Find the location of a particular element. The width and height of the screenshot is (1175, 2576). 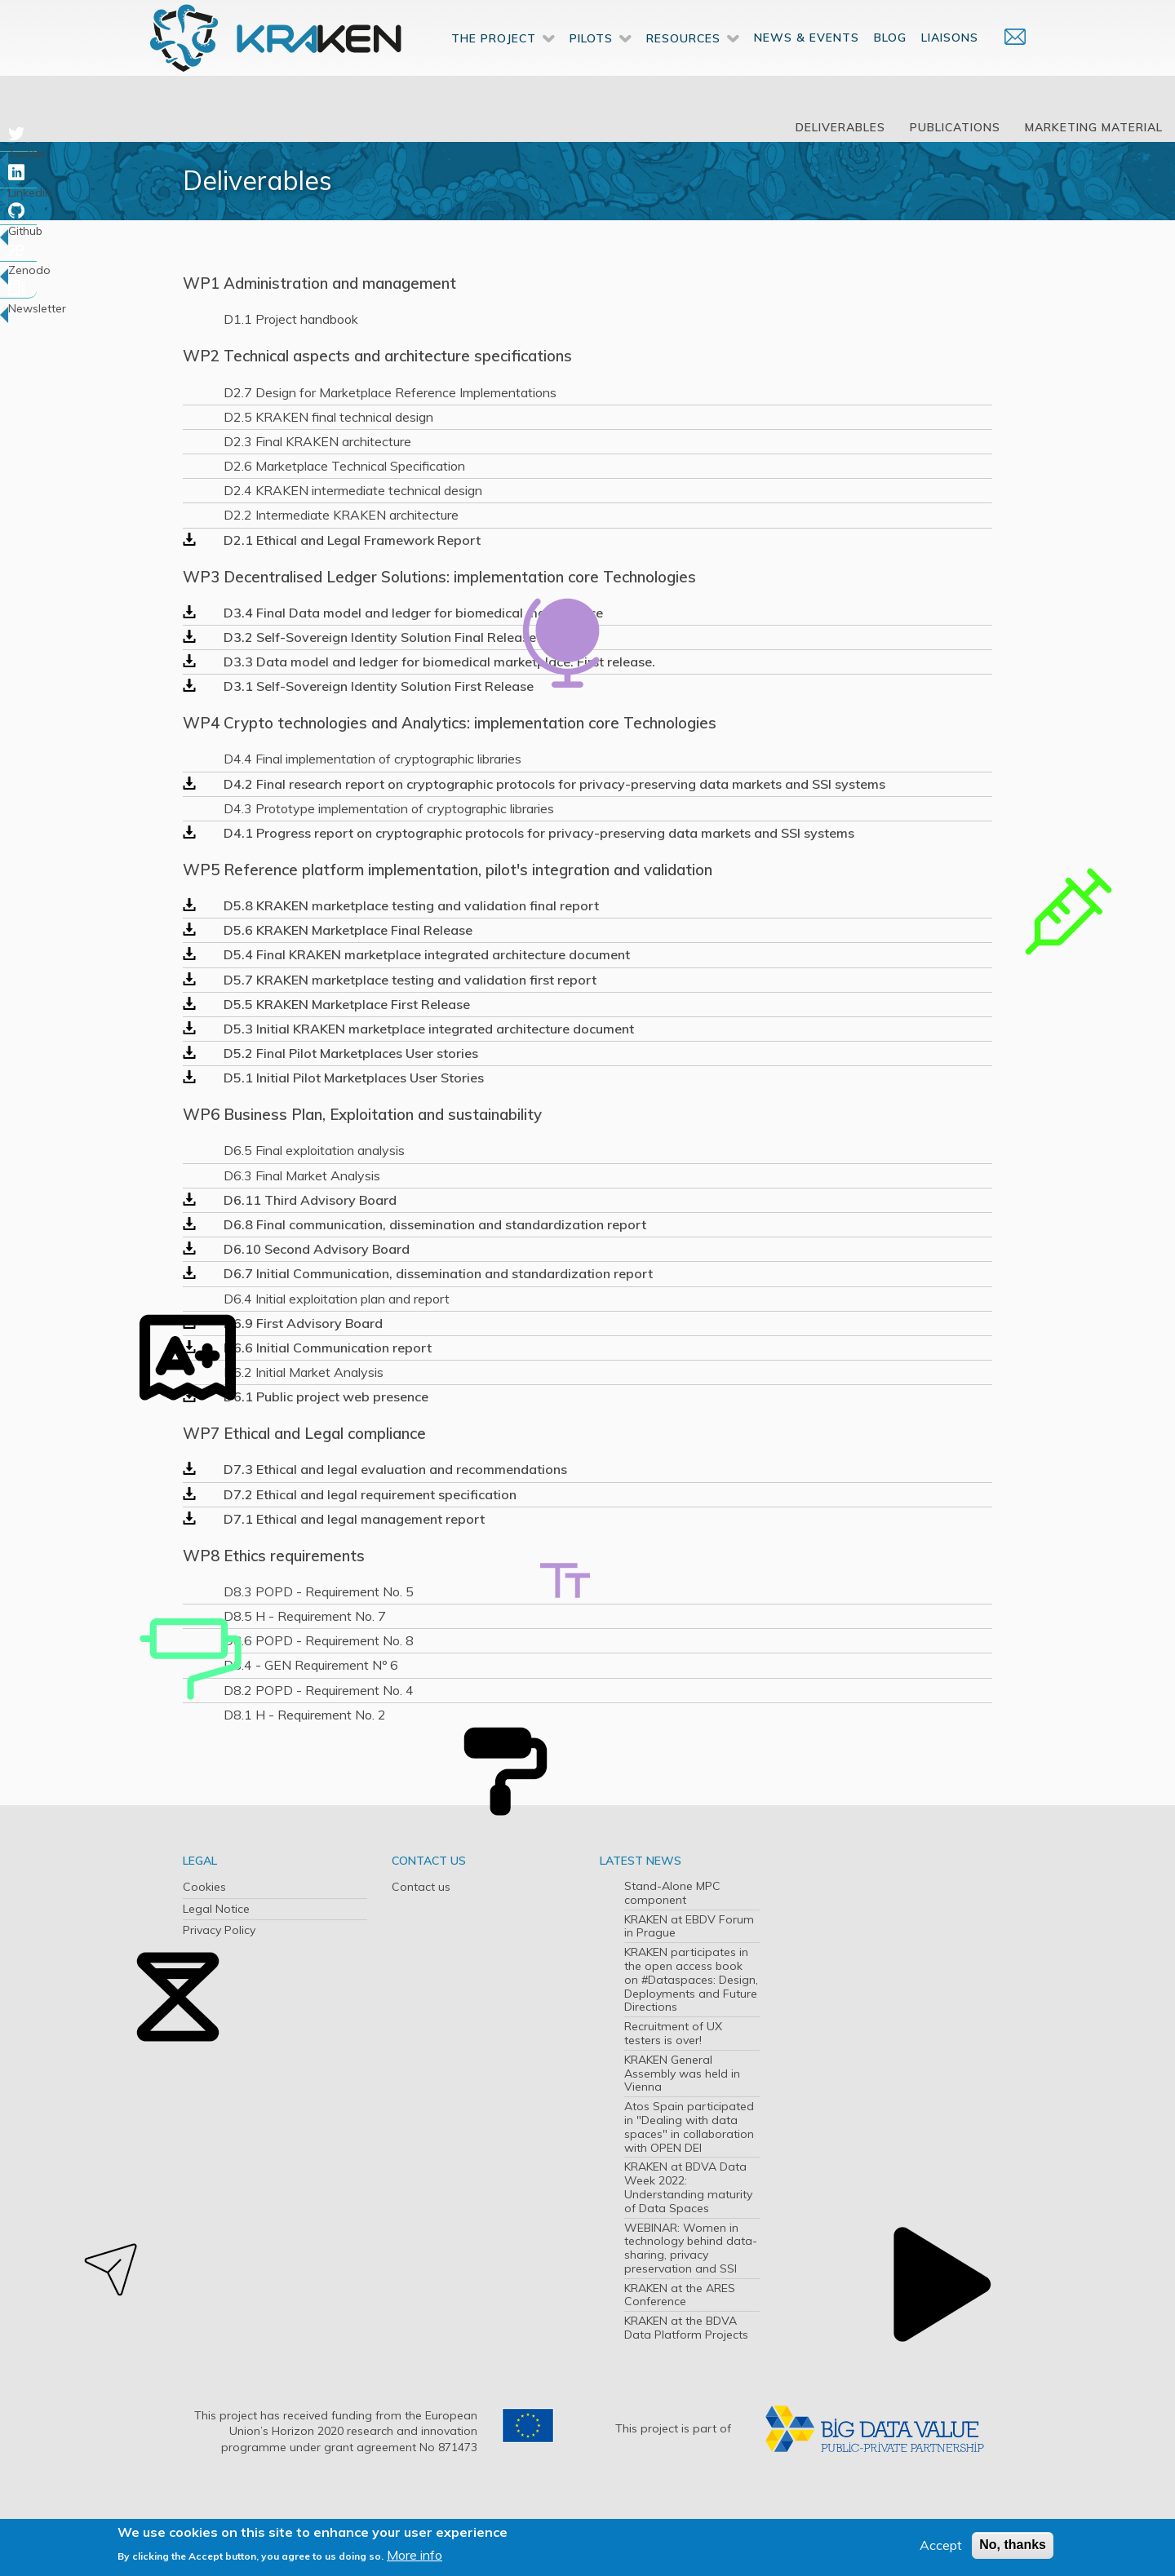

access global or international settings is located at coordinates (564, 640).